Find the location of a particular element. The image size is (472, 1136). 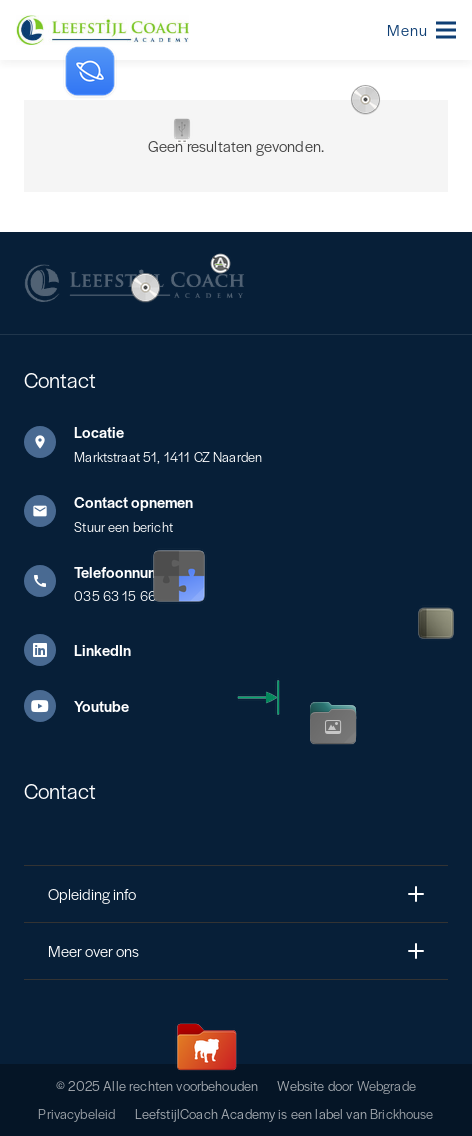

indicates an audio CD is inserted in the drive is located at coordinates (365, 99).